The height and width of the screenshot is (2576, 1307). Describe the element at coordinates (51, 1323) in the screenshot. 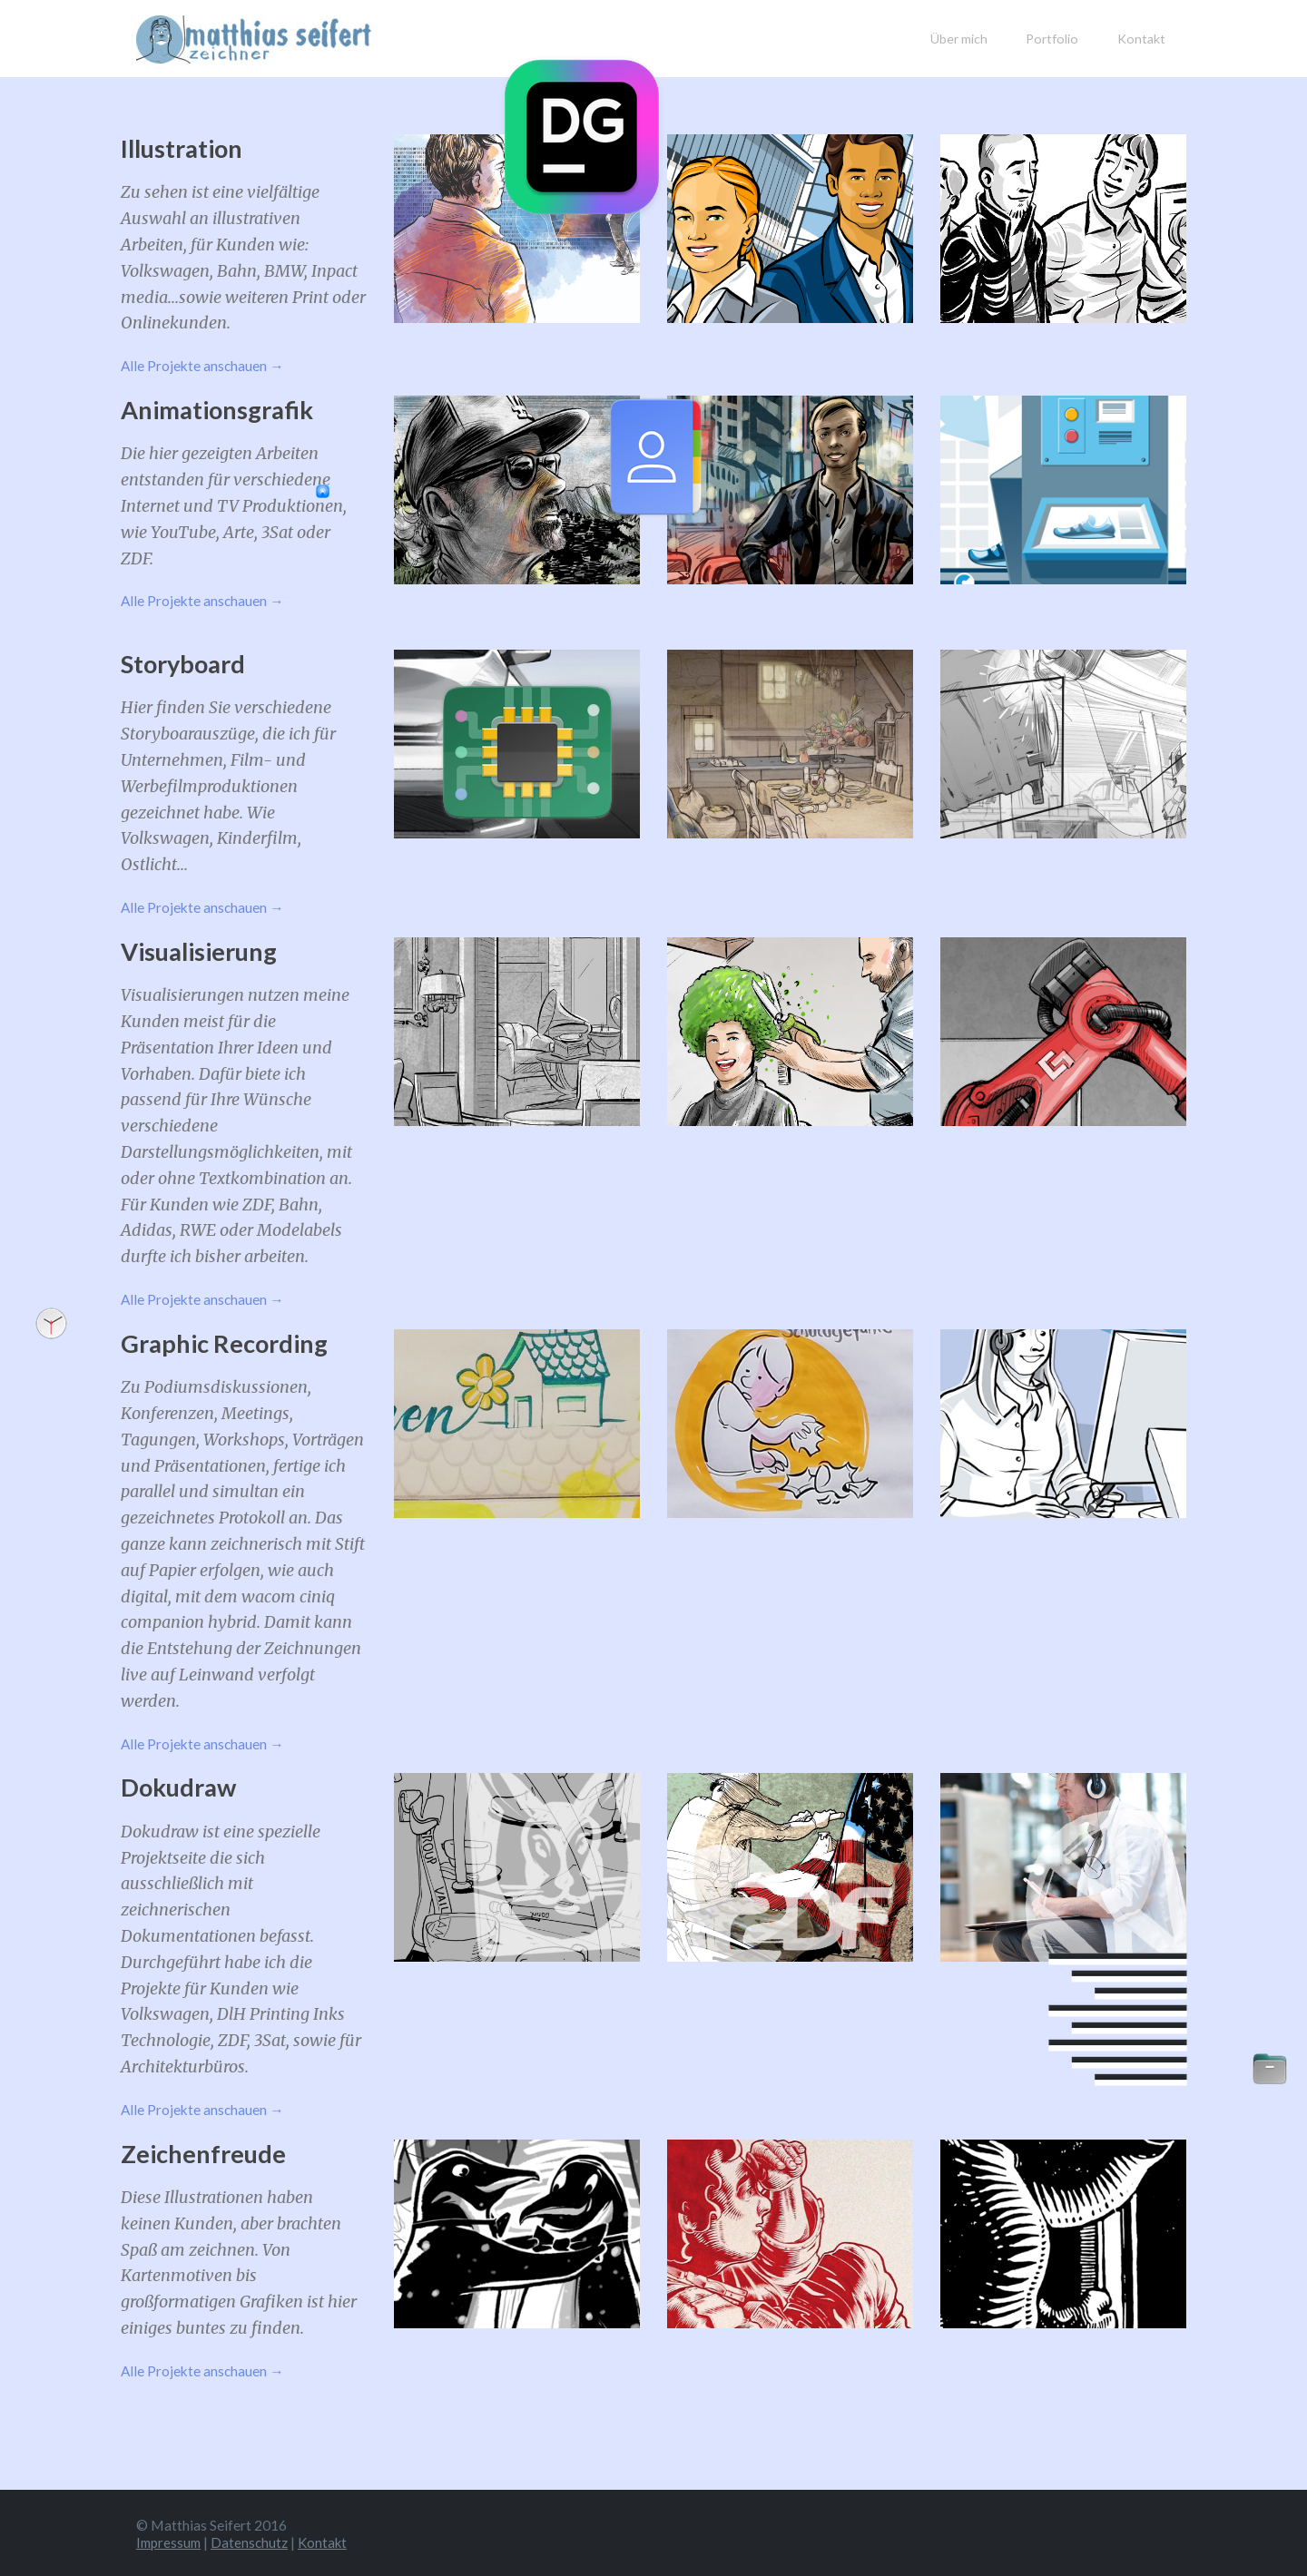

I see `open recently accessed documents` at that location.